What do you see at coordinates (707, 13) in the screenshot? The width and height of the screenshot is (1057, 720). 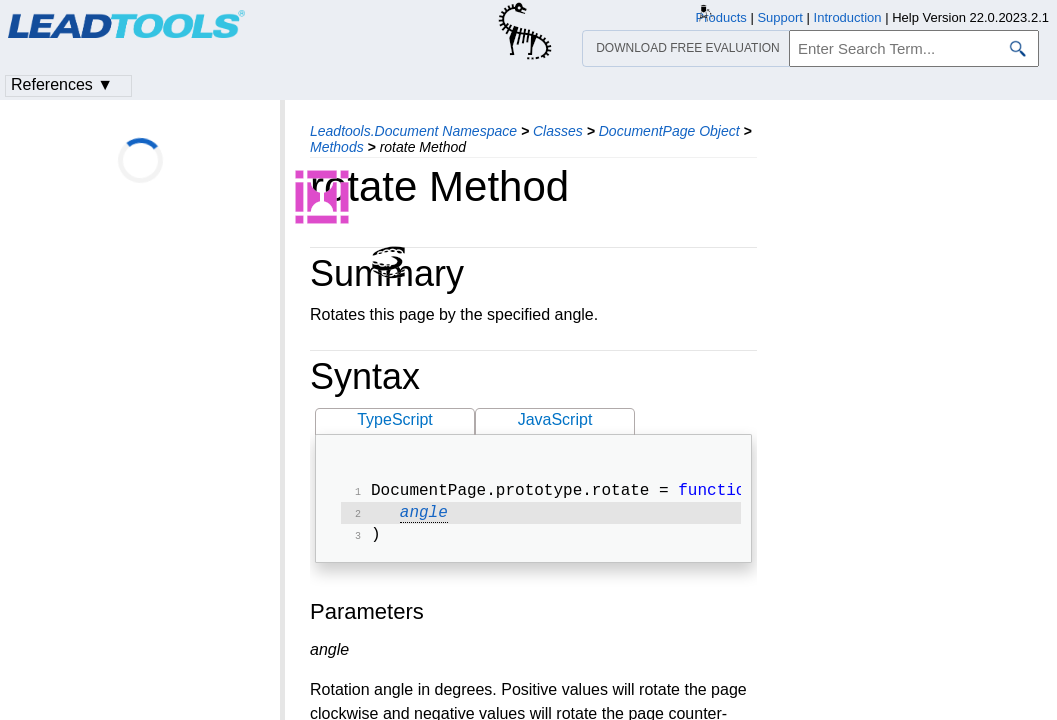 I see `view water storage levels` at bounding box center [707, 13].